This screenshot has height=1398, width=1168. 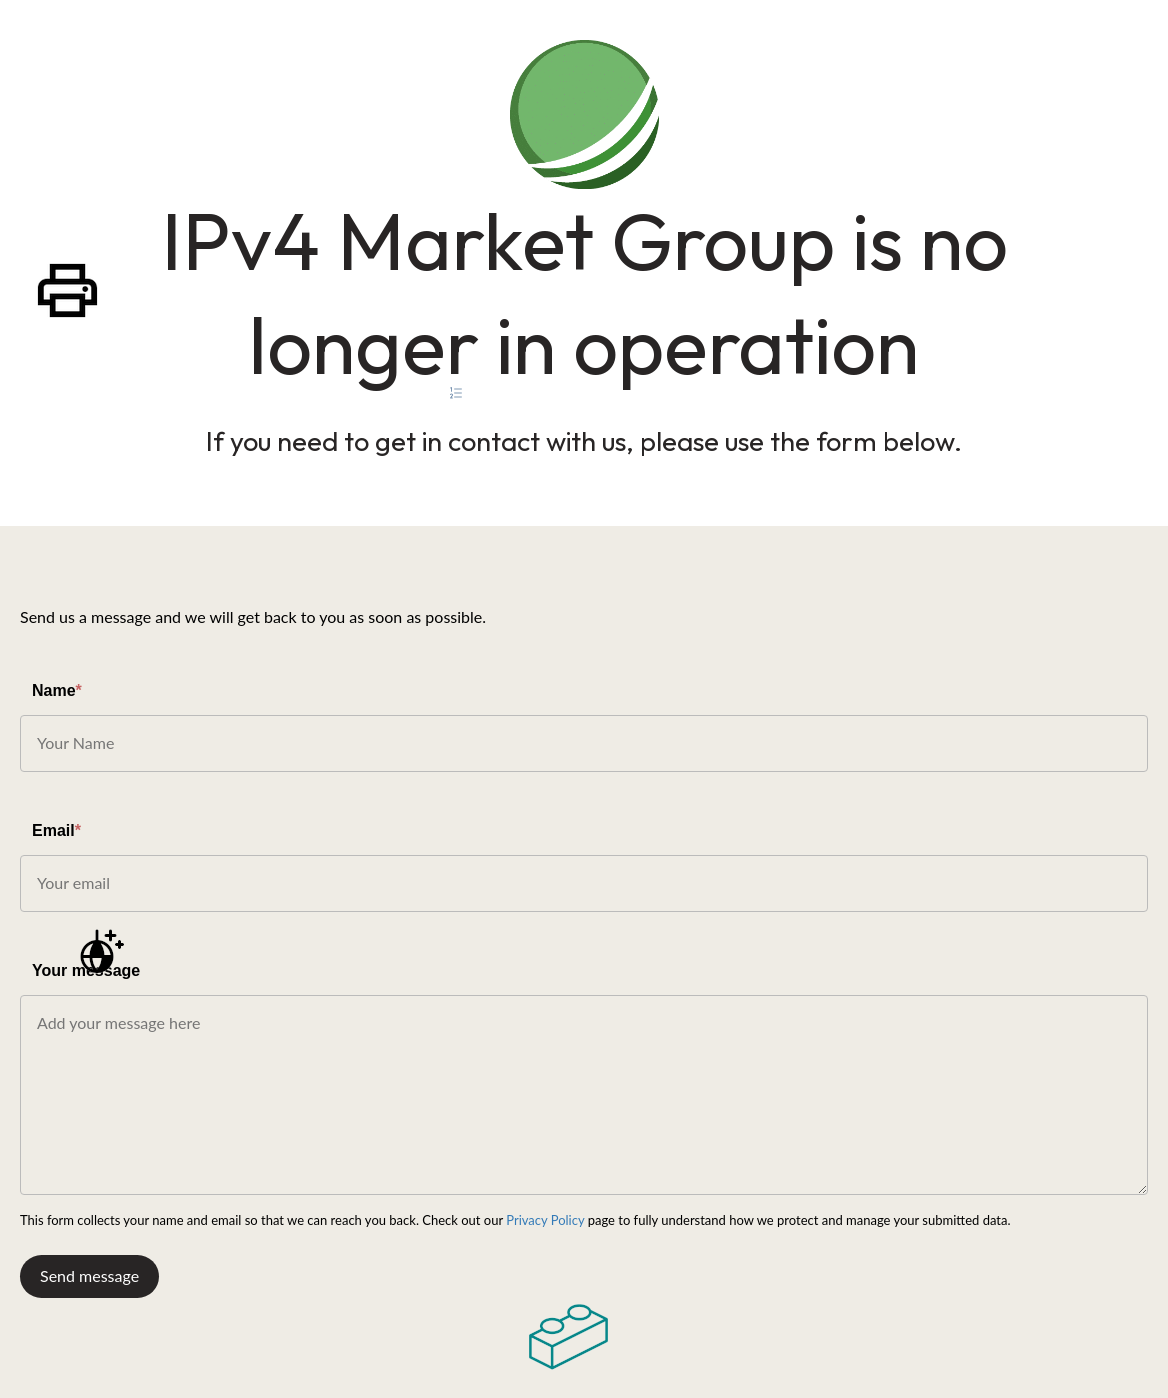 I want to click on access party or event mode, so click(x=100, y=952).